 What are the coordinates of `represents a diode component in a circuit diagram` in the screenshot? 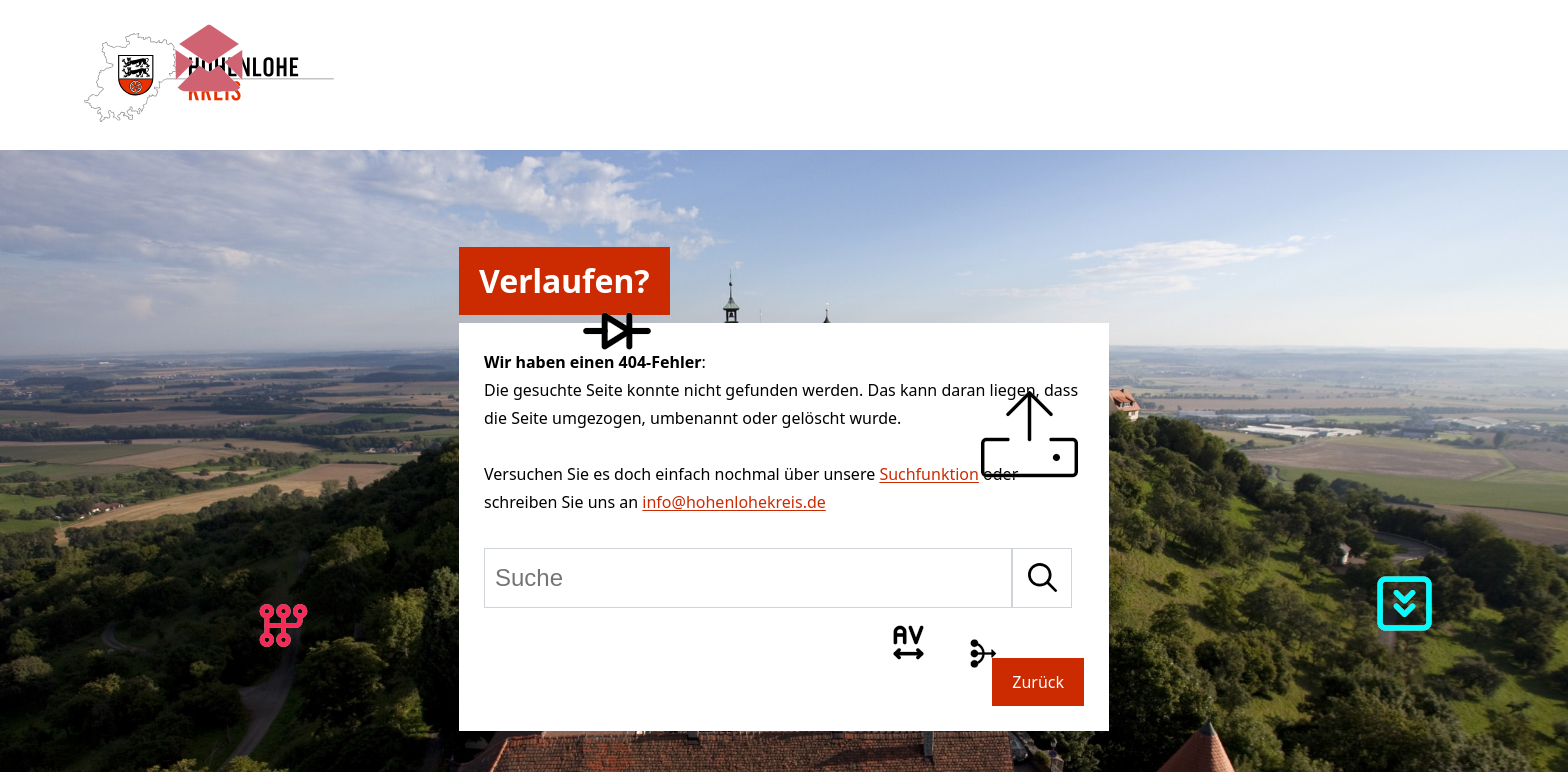 It's located at (617, 331).